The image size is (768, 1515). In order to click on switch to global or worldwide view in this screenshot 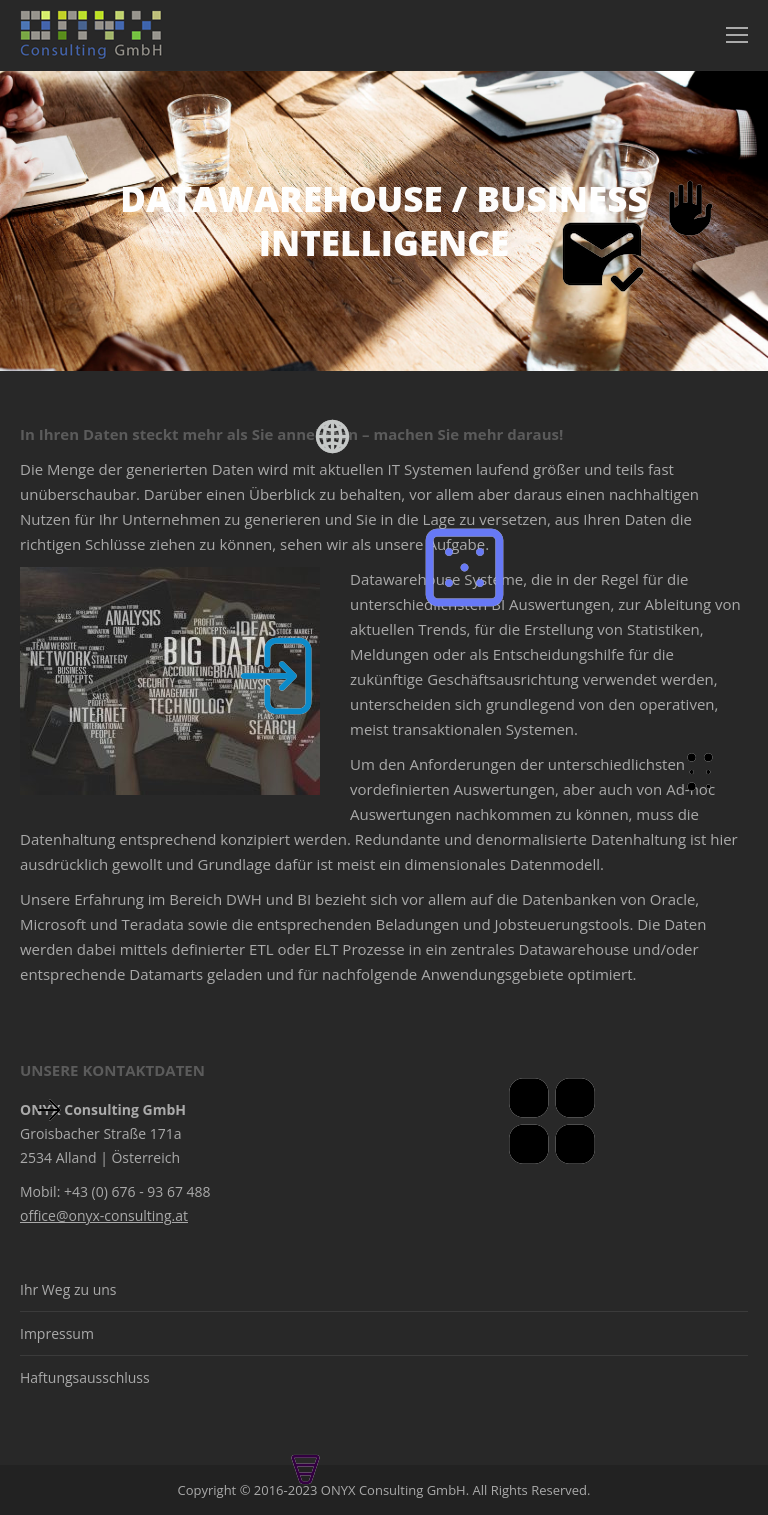, I will do `click(332, 436)`.